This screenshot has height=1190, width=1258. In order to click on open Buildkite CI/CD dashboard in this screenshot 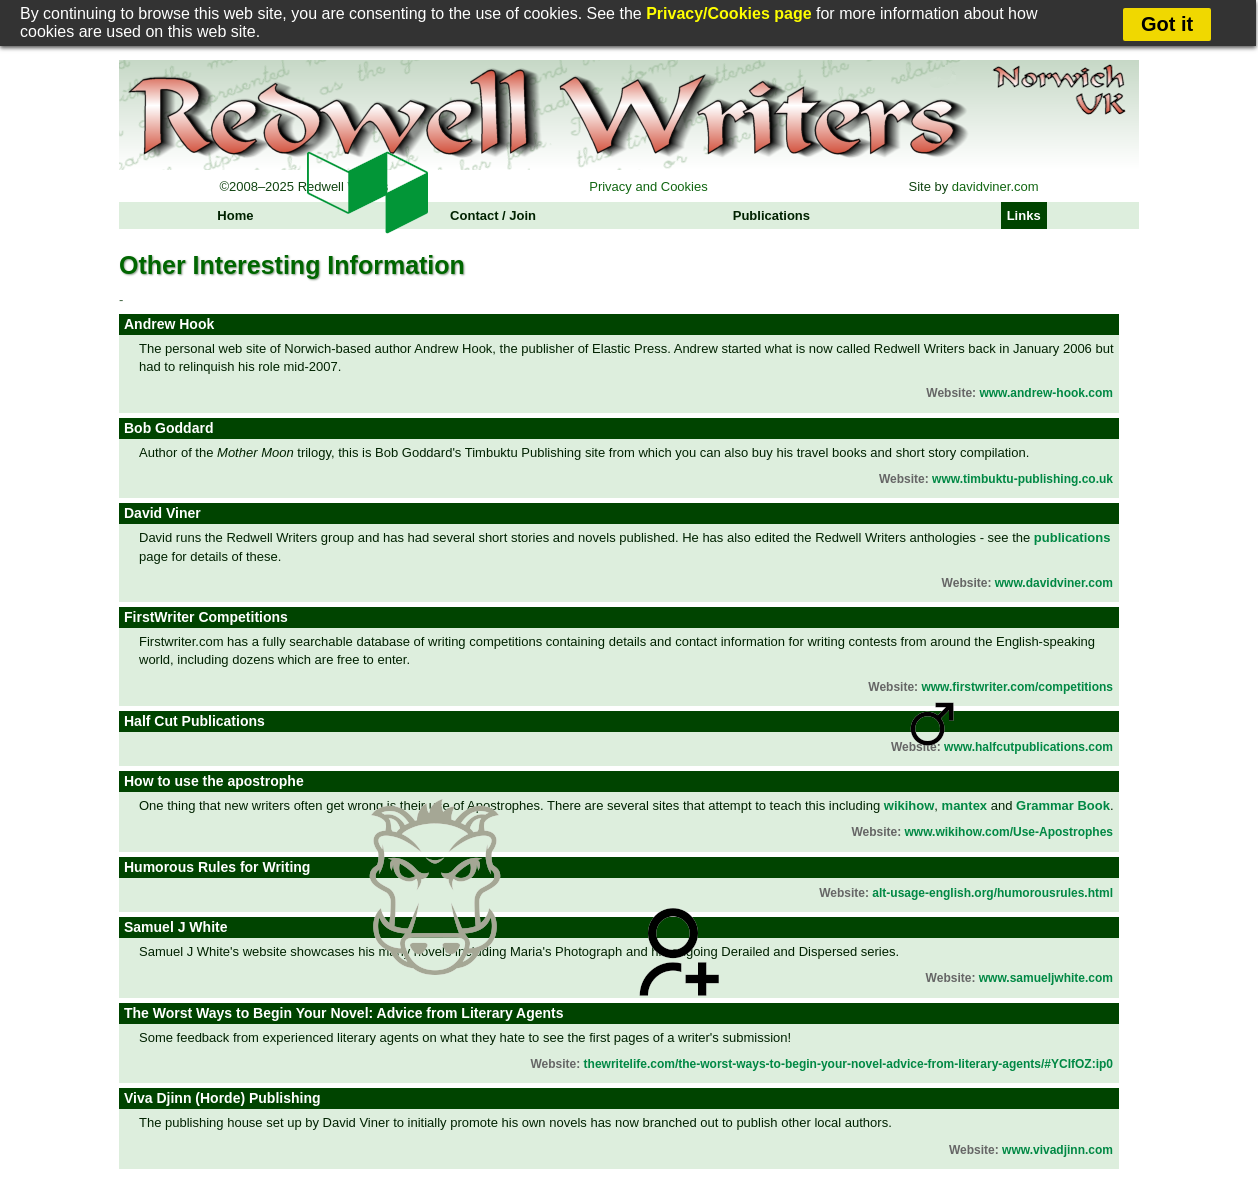, I will do `click(367, 192)`.